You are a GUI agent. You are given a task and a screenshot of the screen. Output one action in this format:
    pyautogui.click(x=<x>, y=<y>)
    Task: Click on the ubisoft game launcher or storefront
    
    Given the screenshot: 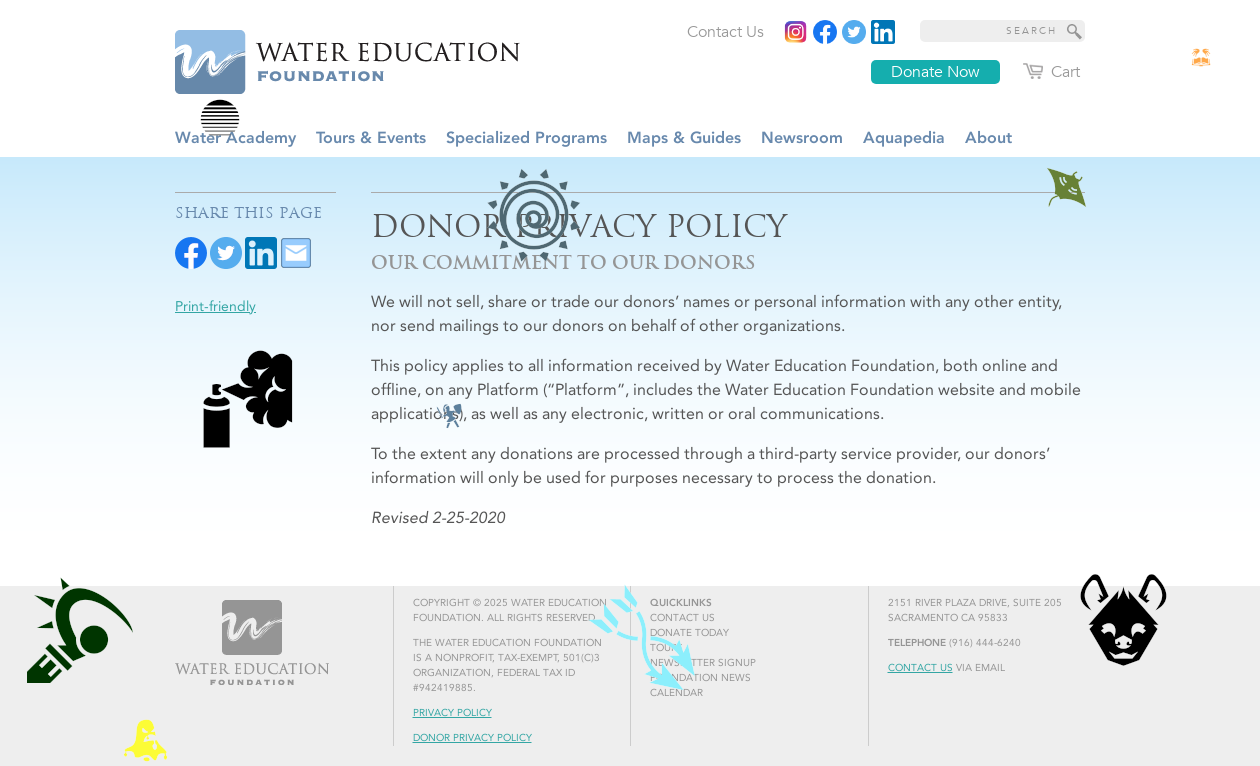 What is the action you would take?
    pyautogui.click(x=533, y=215)
    